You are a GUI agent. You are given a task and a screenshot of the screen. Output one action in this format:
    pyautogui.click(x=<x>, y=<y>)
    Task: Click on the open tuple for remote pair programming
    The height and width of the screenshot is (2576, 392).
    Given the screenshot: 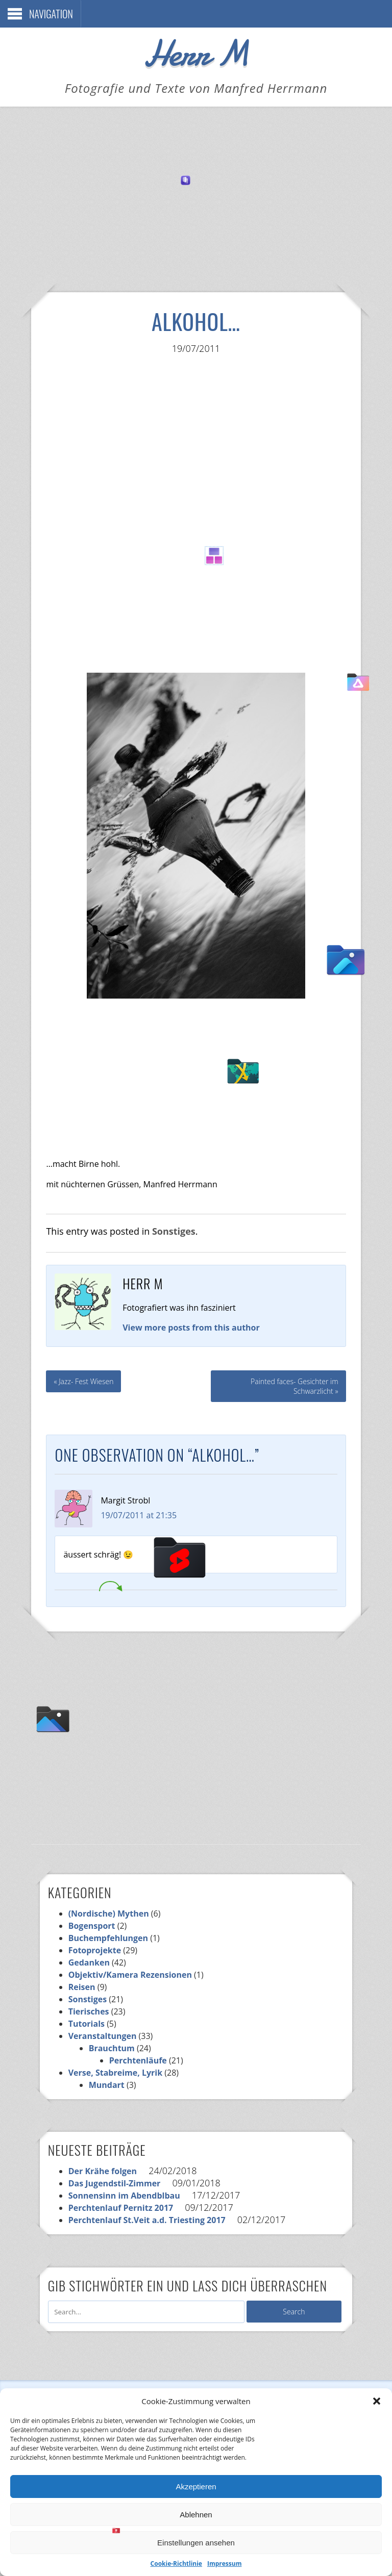 What is the action you would take?
    pyautogui.click(x=185, y=180)
    